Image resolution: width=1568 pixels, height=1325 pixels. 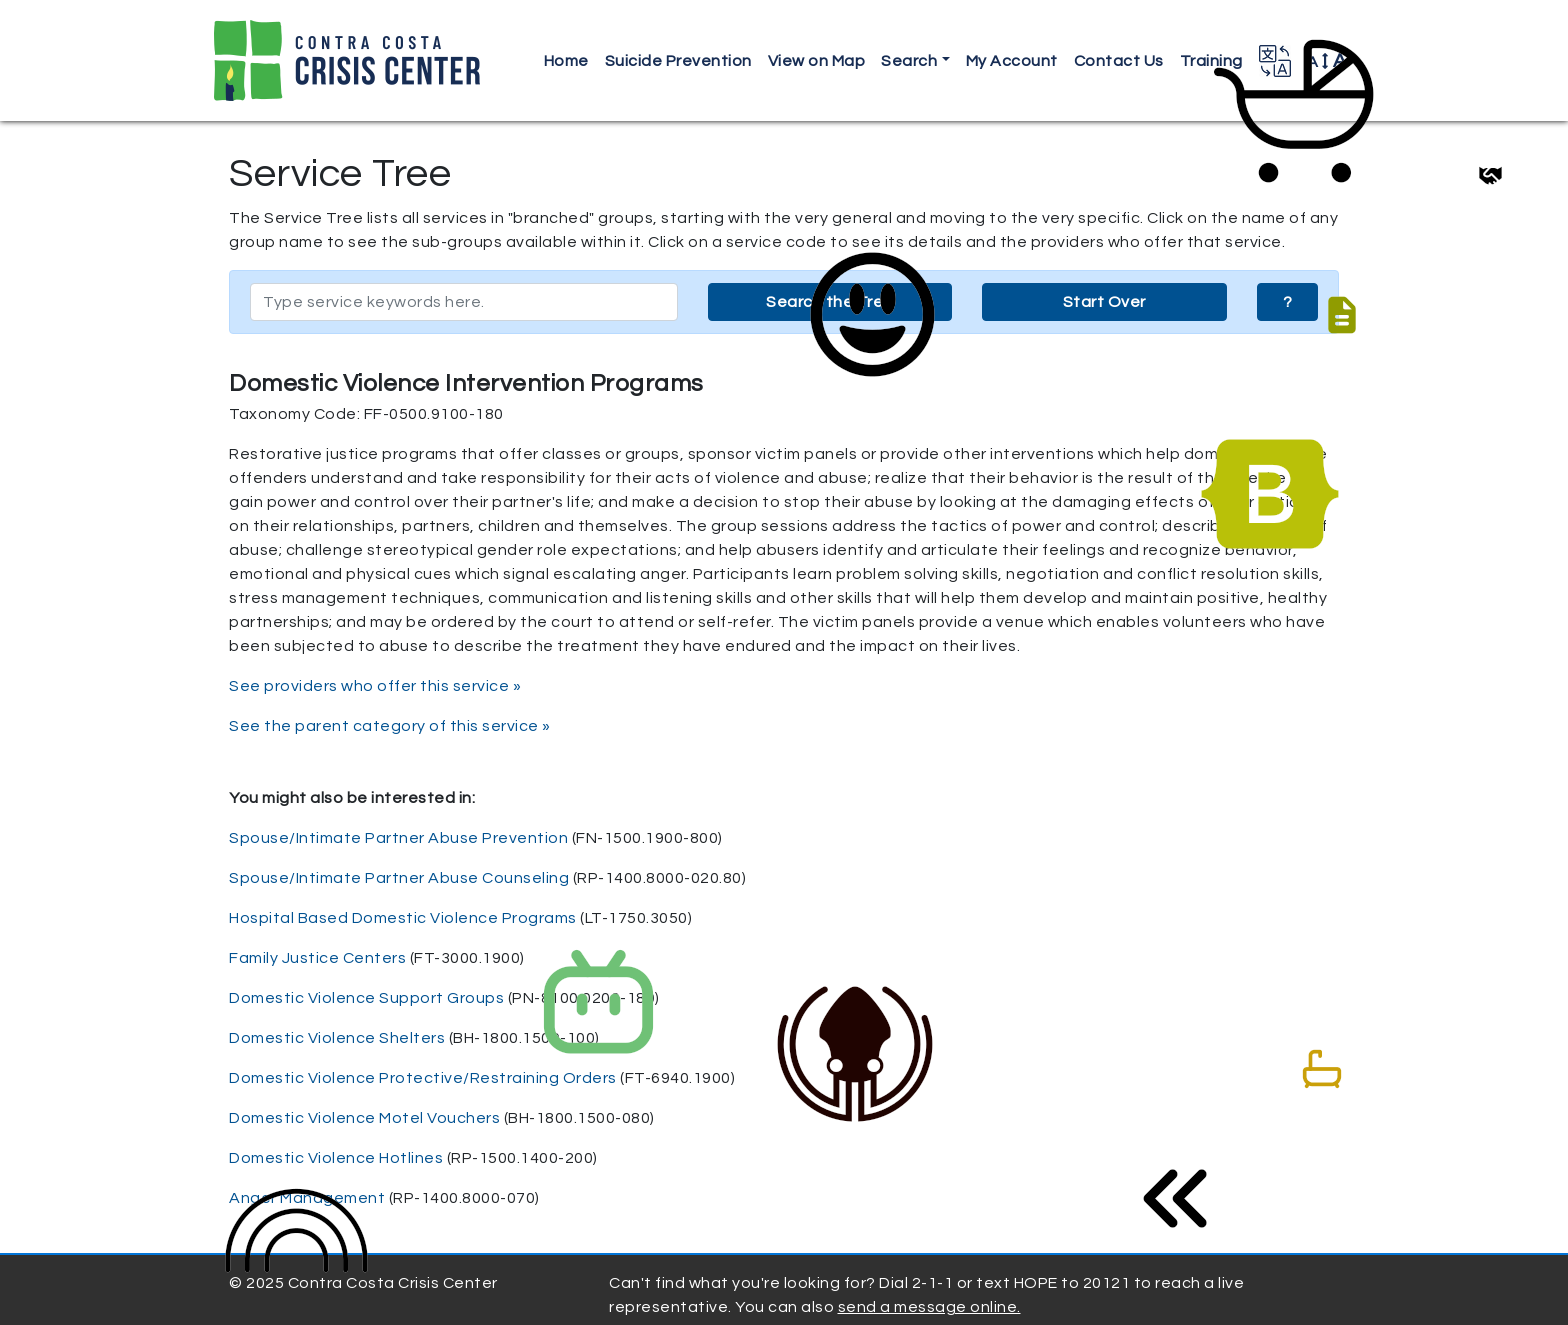 What do you see at coordinates (1490, 175) in the screenshot?
I see `initiate a partnership or collaboration` at bounding box center [1490, 175].